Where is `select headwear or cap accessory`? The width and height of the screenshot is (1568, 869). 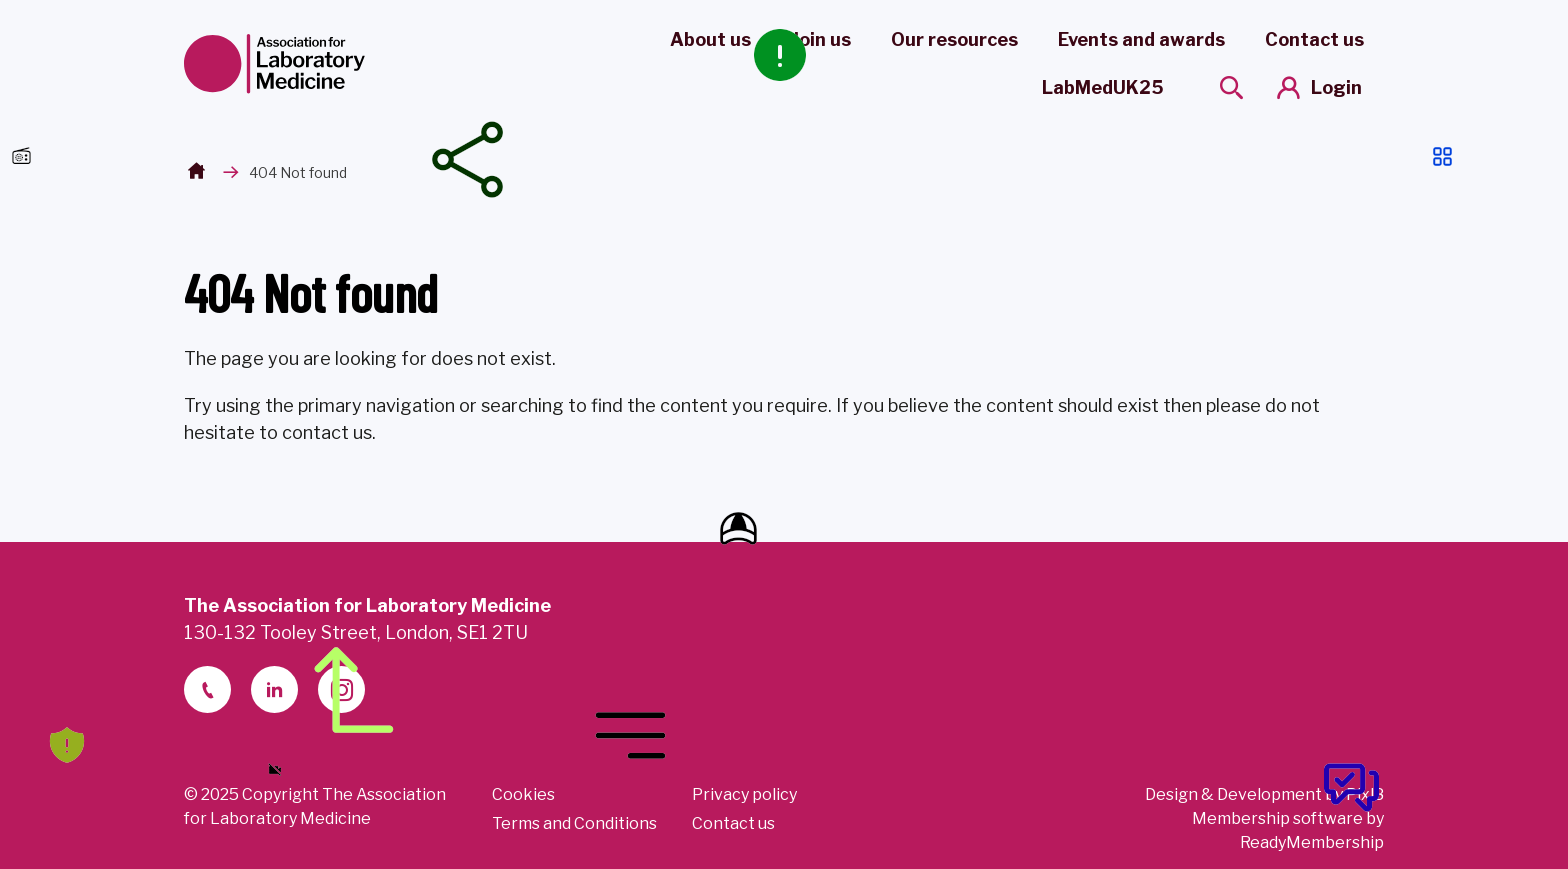
select headwear or cap accessory is located at coordinates (738, 530).